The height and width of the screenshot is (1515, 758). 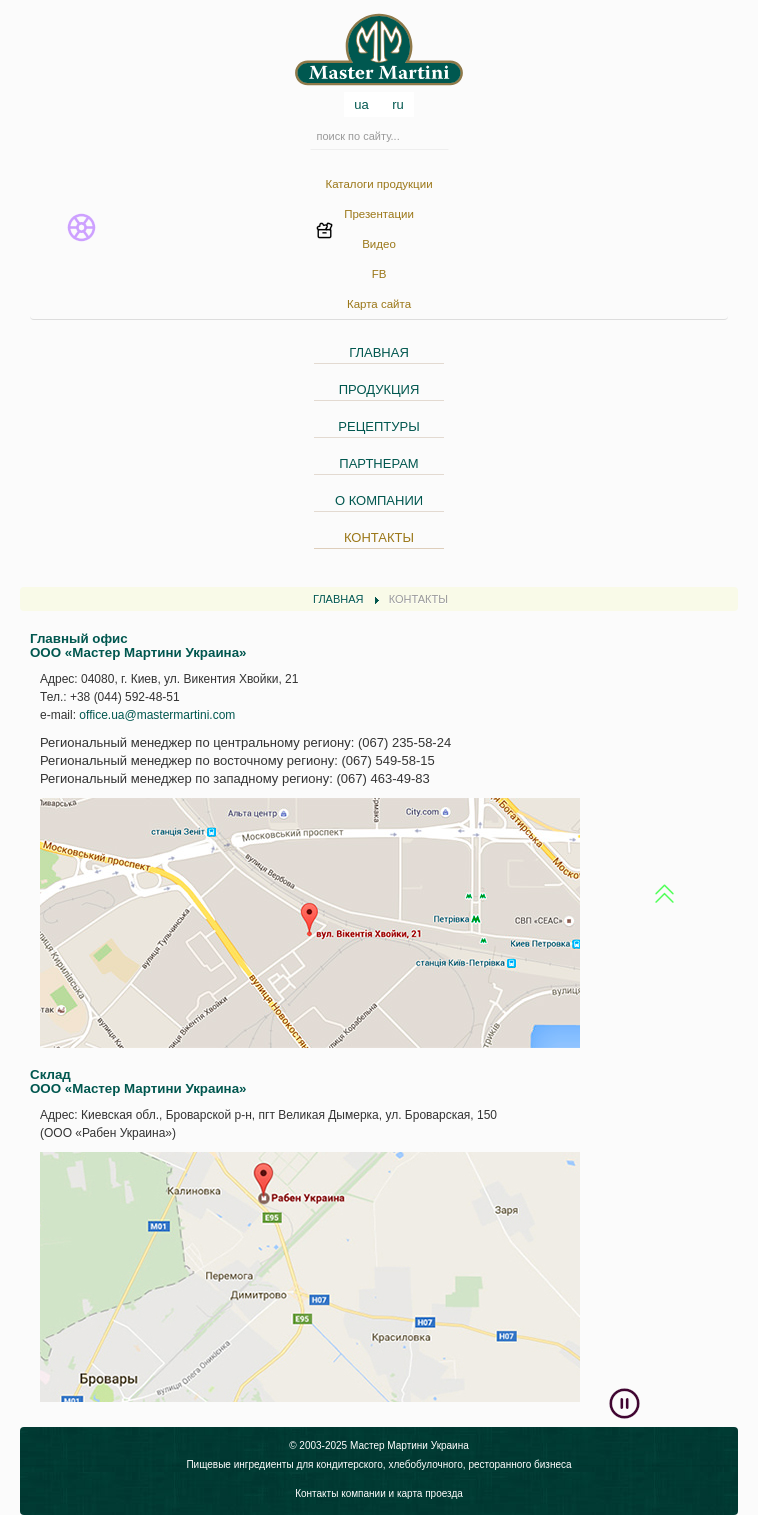 I want to click on access tools and utilities, so click(x=324, y=230).